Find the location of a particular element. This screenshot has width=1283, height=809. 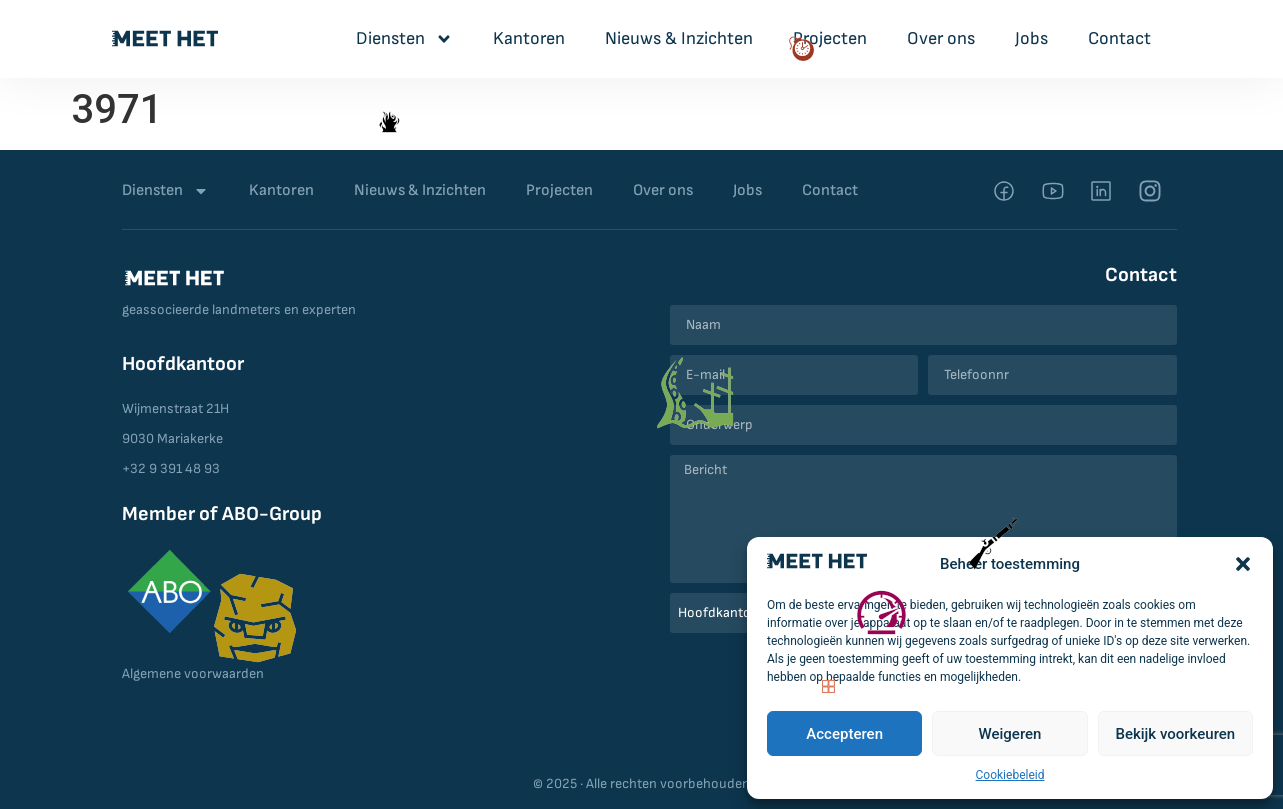

view speed or performance metrics is located at coordinates (881, 612).